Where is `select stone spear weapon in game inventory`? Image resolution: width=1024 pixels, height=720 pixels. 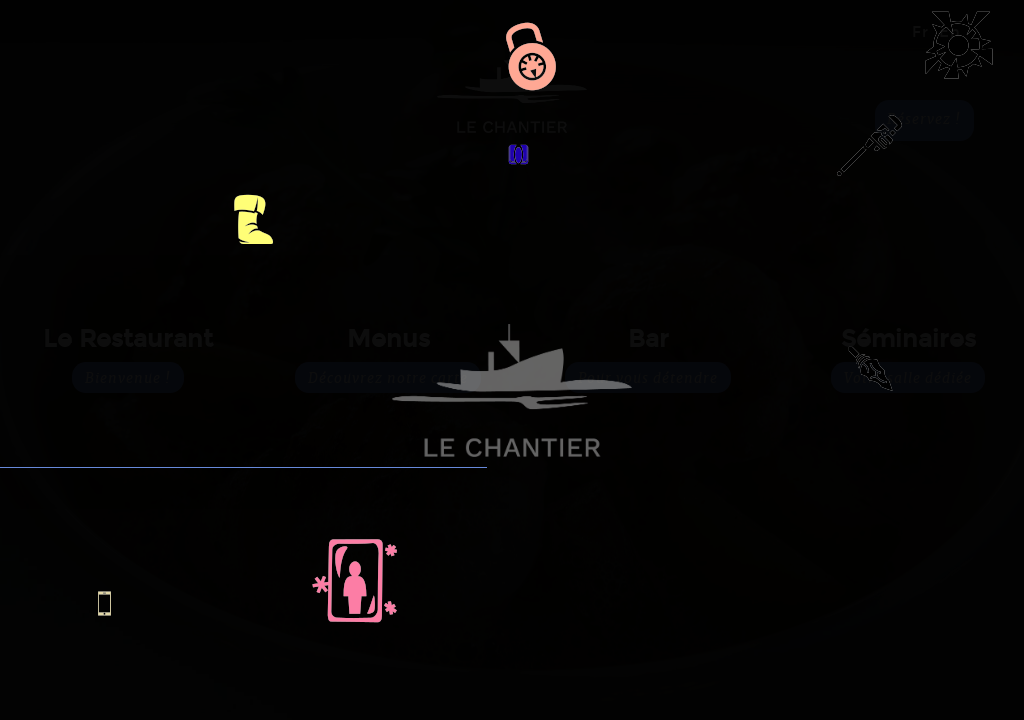
select stone spear weapon in game inventory is located at coordinates (870, 368).